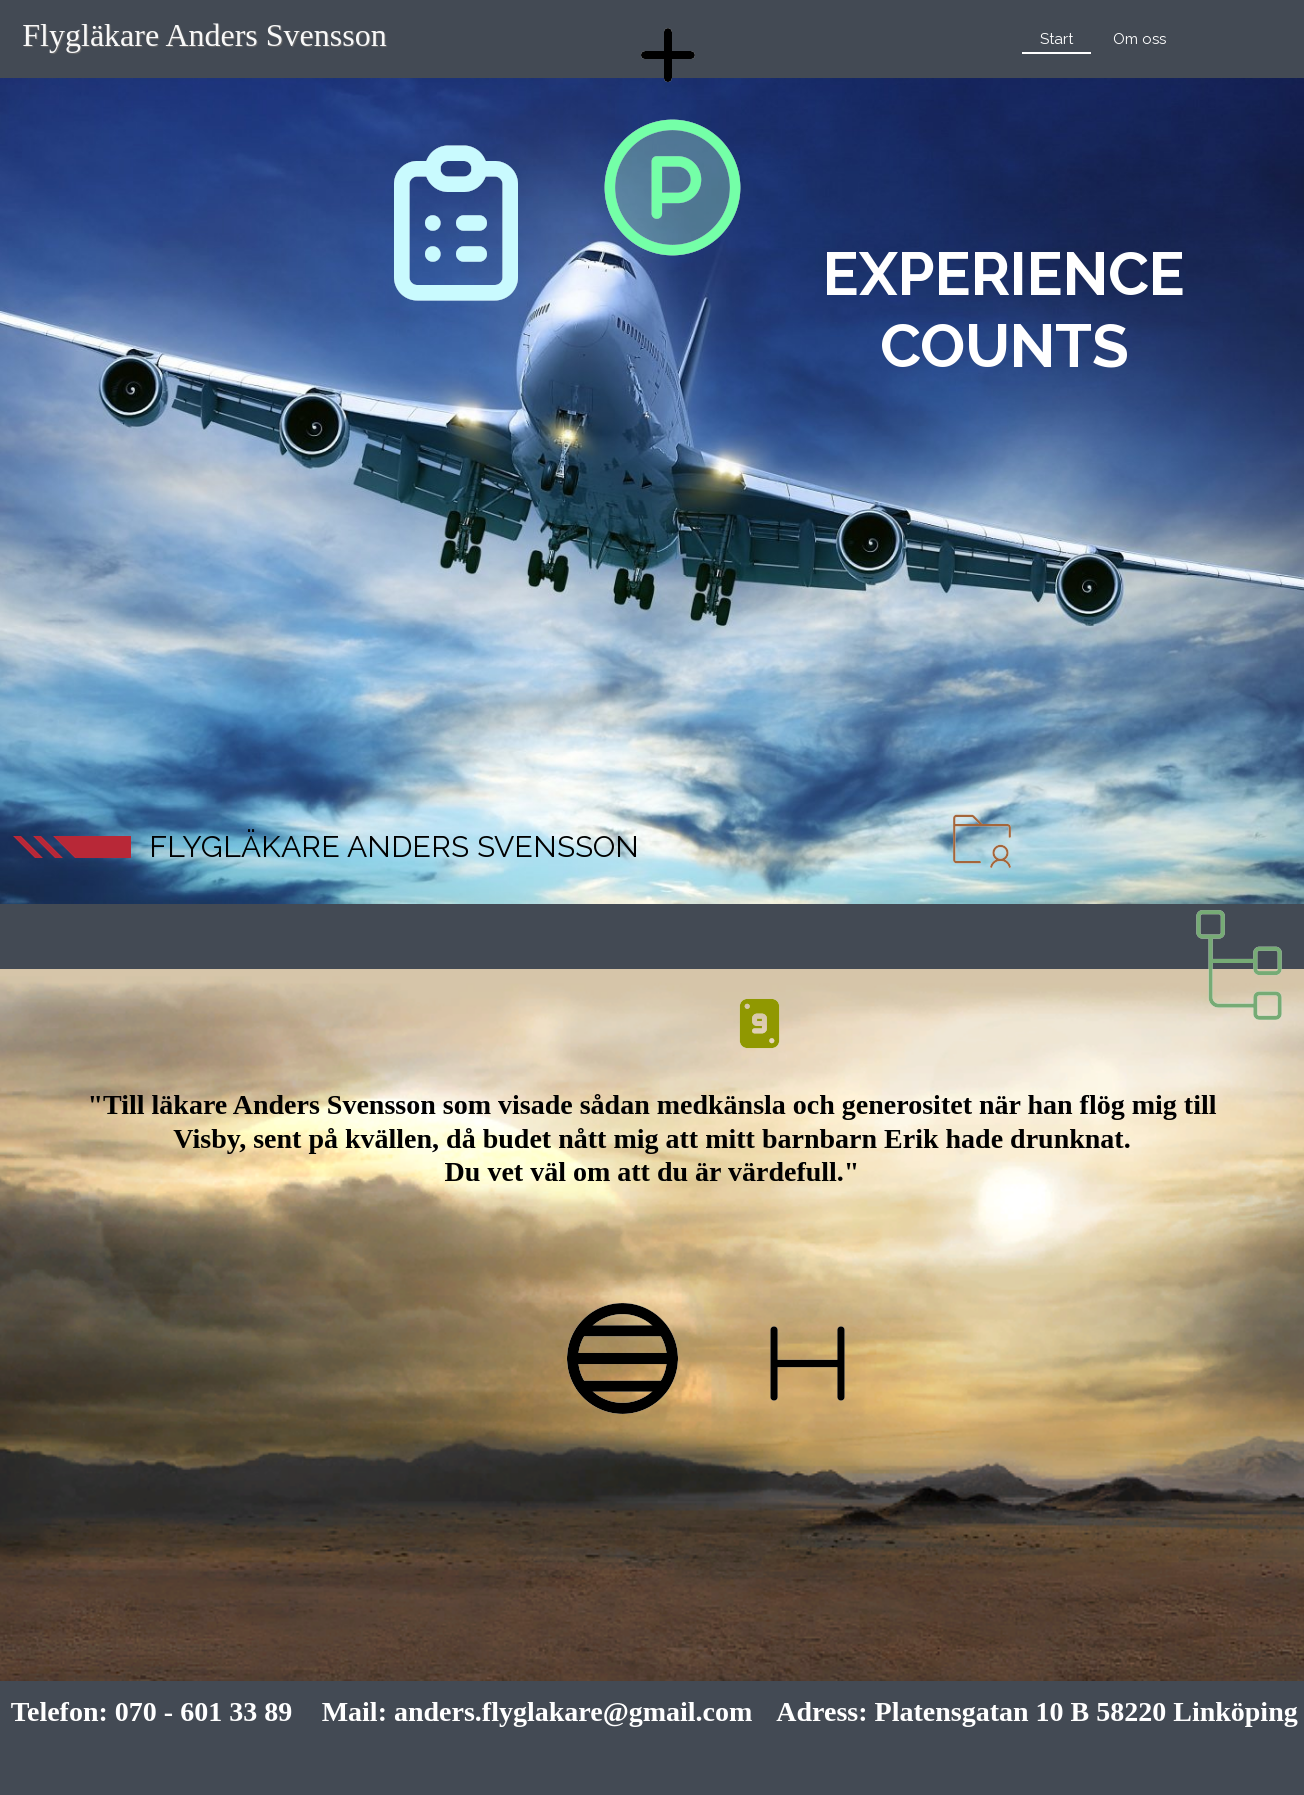  What do you see at coordinates (807, 1363) in the screenshot?
I see `apply heading text formatting` at bounding box center [807, 1363].